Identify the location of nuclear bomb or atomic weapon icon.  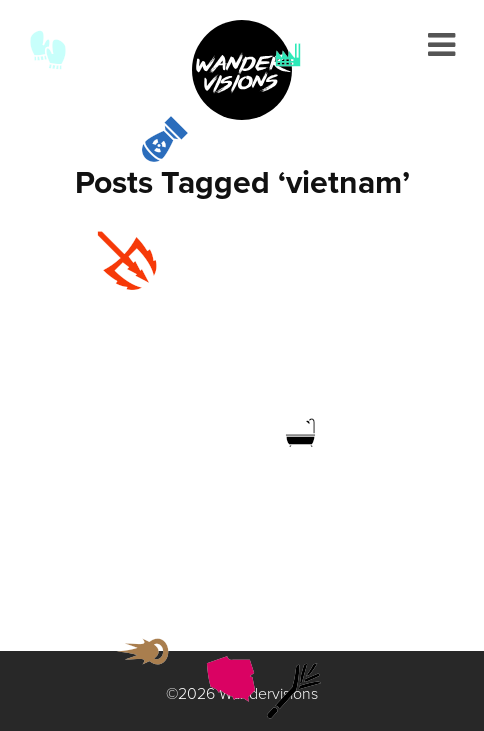
(165, 139).